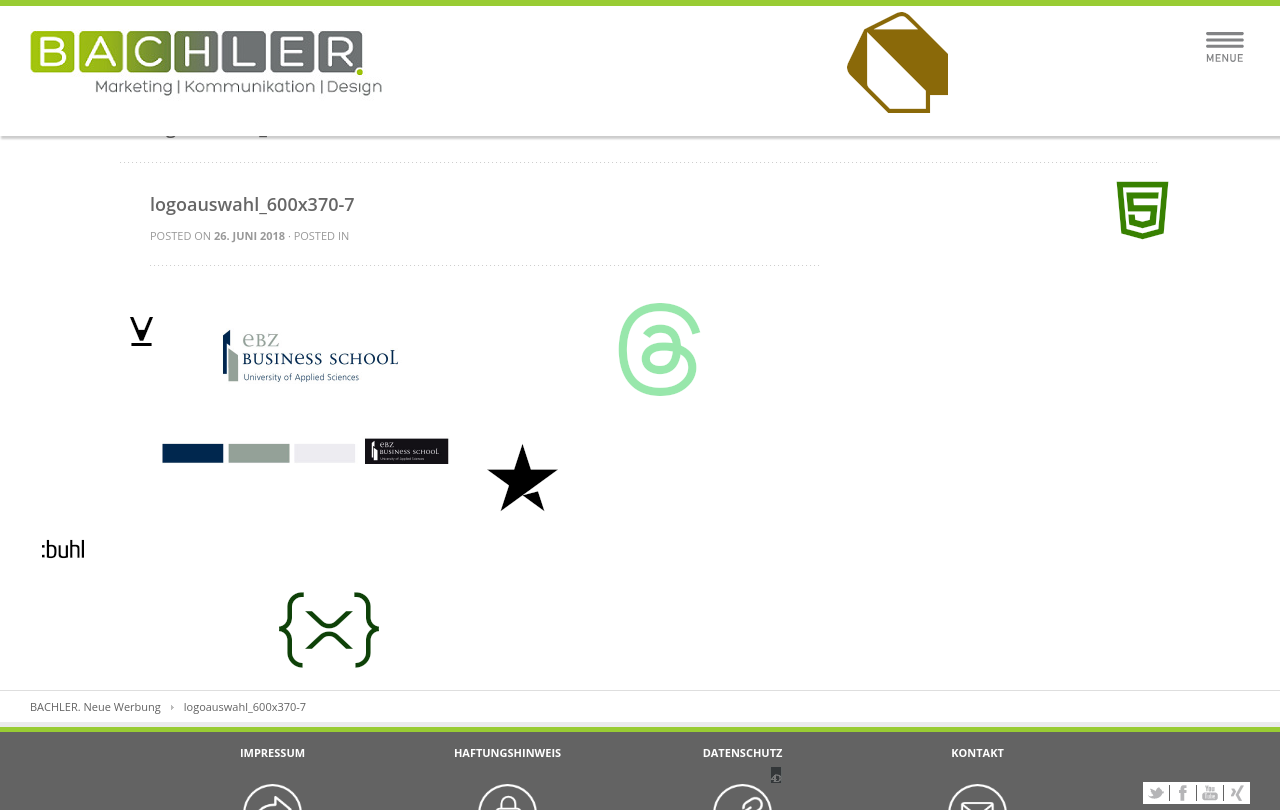 The image size is (1280, 810). What do you see at coordinates (522, 477) in the screenshot?
I see `view trustpilot reviews` at bounding box center [522, 477].